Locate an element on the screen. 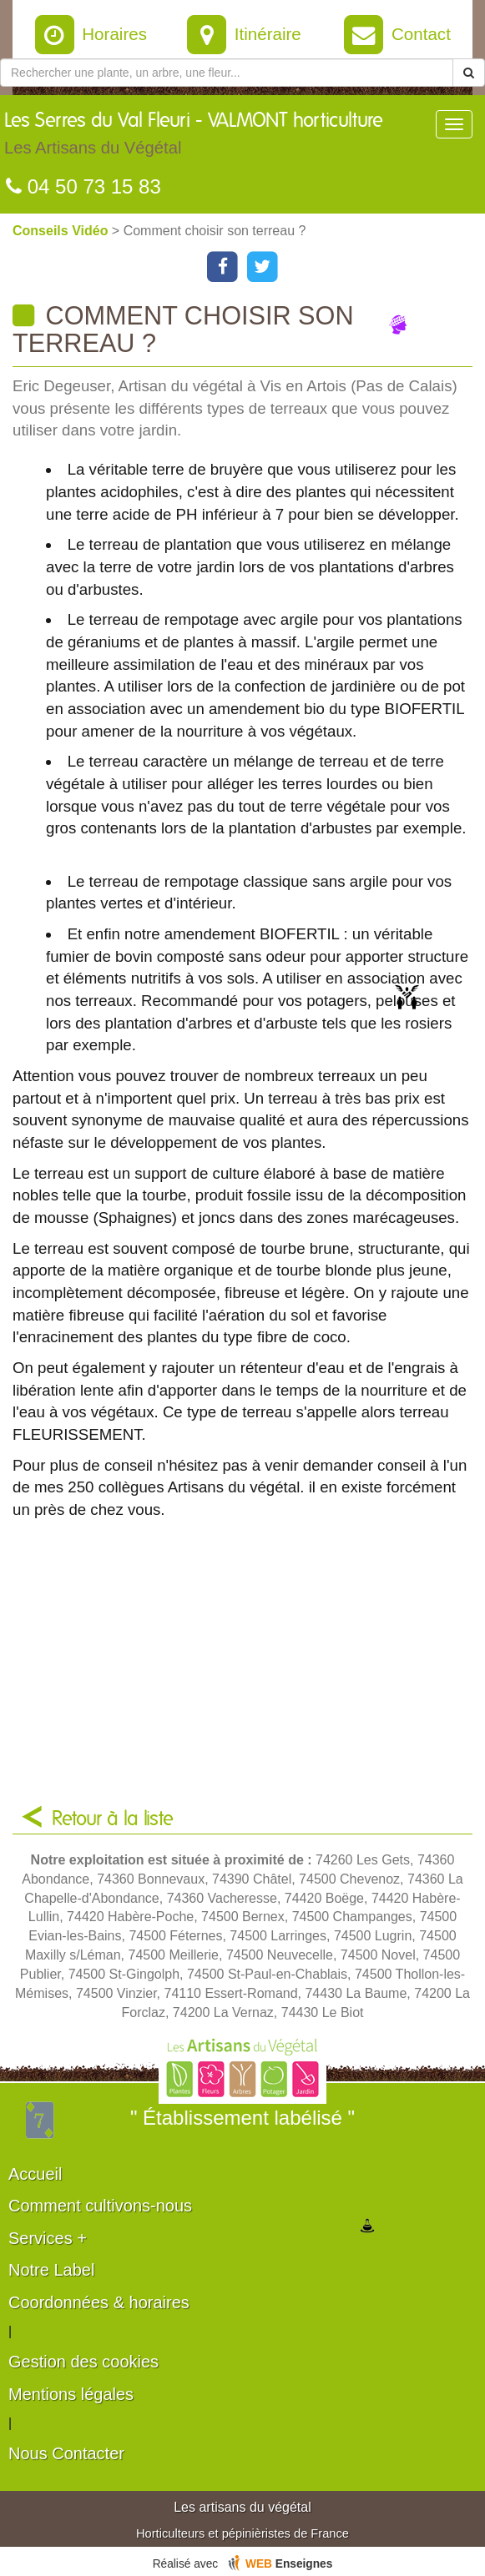 The image size is (485, 2576). seven of diamonds playing card is located at coordinates (39, 2120).